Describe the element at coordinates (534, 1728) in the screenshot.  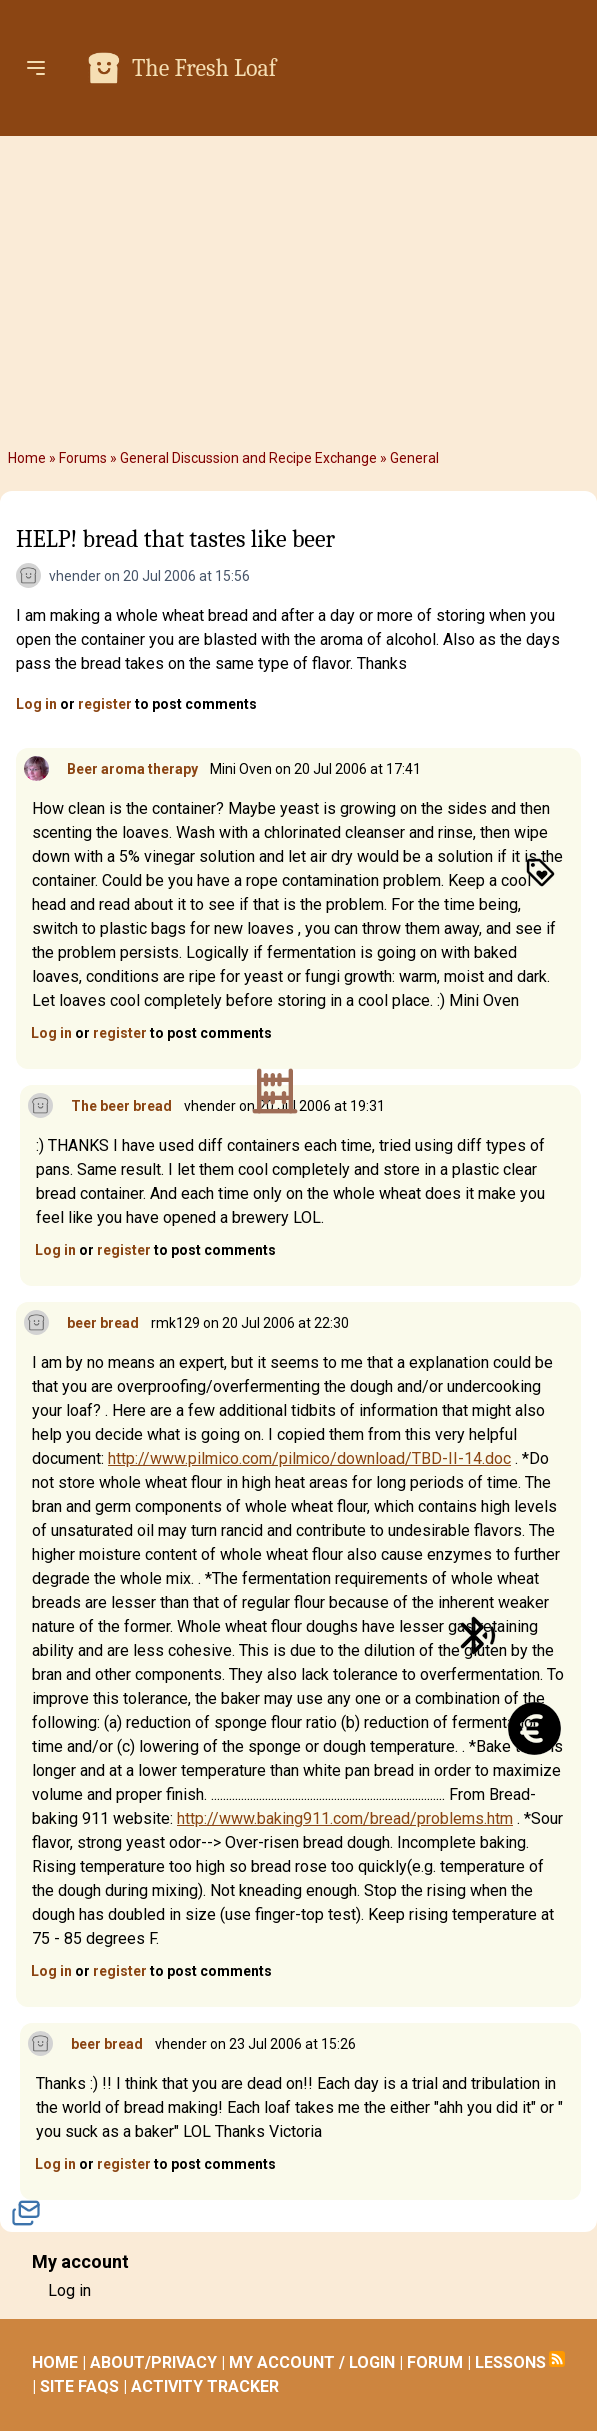
I see `view price or amount in euros` at that location.